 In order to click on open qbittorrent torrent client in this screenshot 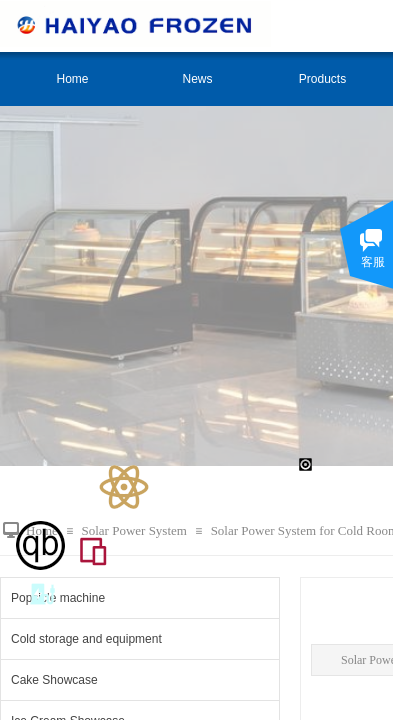, I will do `click(40, 545)`.